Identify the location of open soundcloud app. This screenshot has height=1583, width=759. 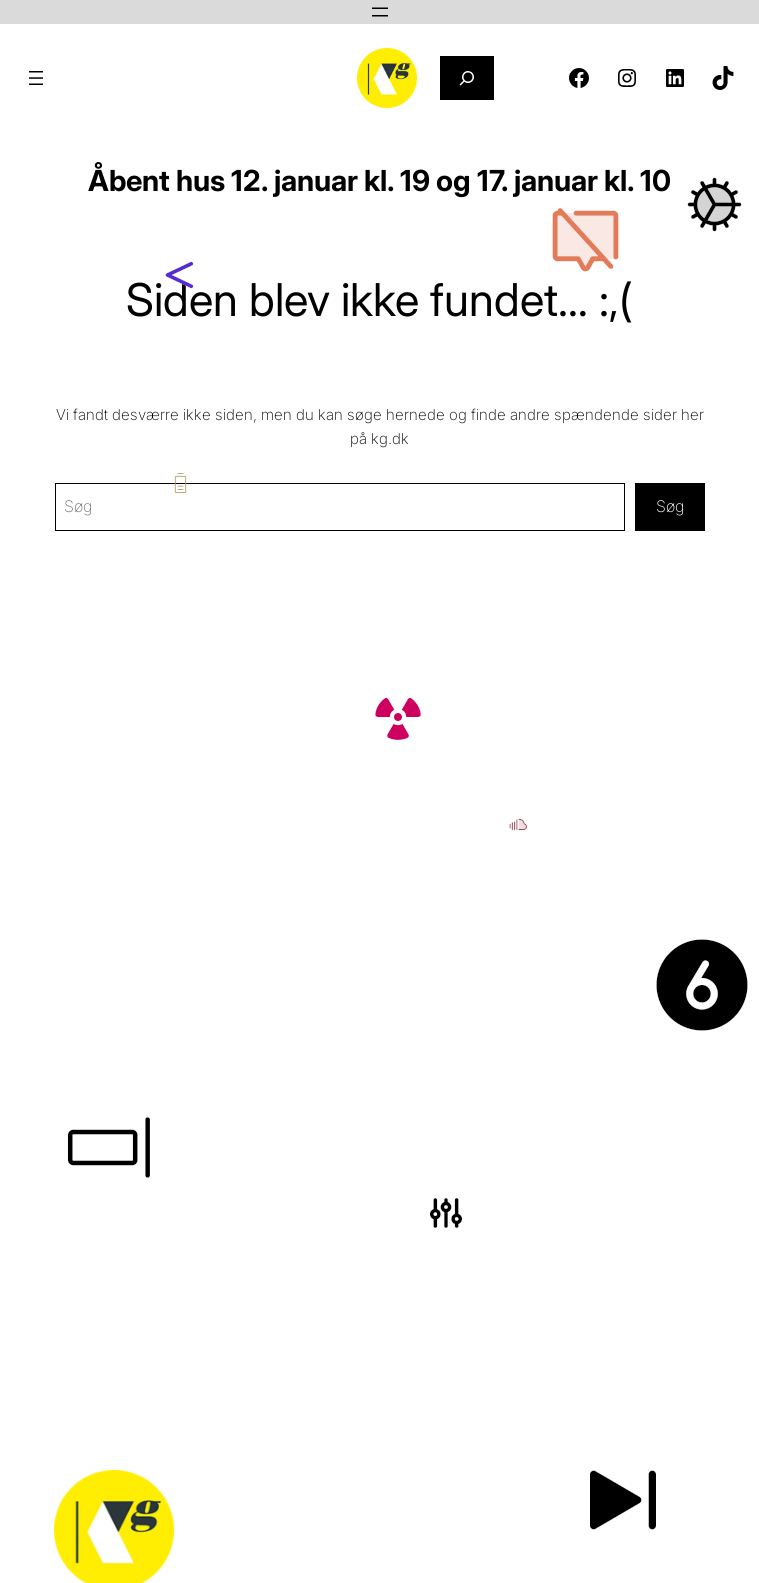
(518, 825).